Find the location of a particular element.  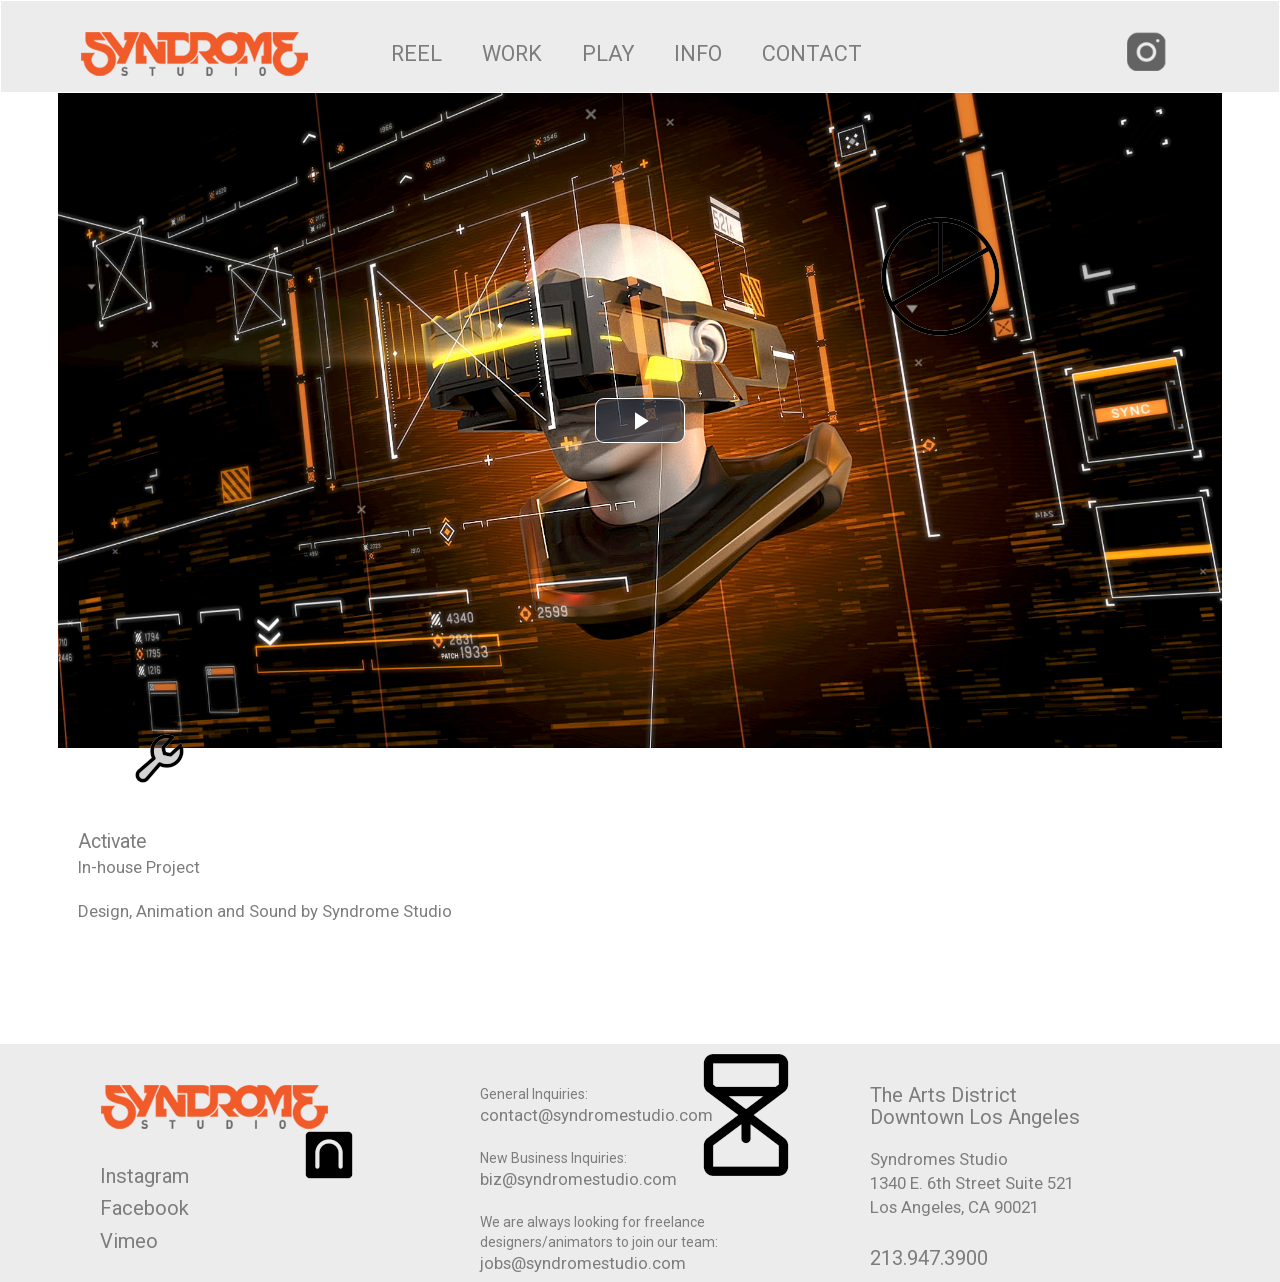

view analytics or statistics breakdown is located at coordinates (940, 276).